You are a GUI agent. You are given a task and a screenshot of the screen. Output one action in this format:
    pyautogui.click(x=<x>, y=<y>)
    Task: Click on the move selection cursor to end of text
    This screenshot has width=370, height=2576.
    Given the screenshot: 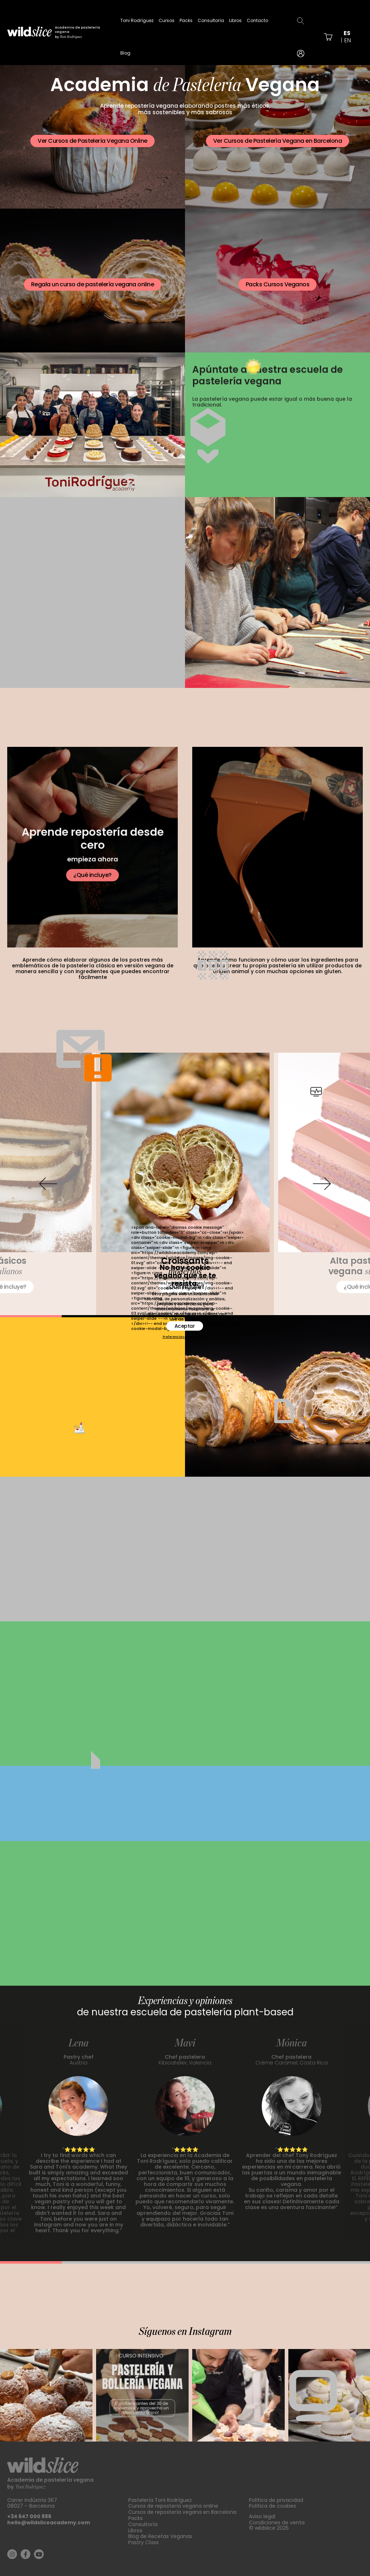 What is the action you would take?
    pyautogui.click(x=95, y=1760)
    